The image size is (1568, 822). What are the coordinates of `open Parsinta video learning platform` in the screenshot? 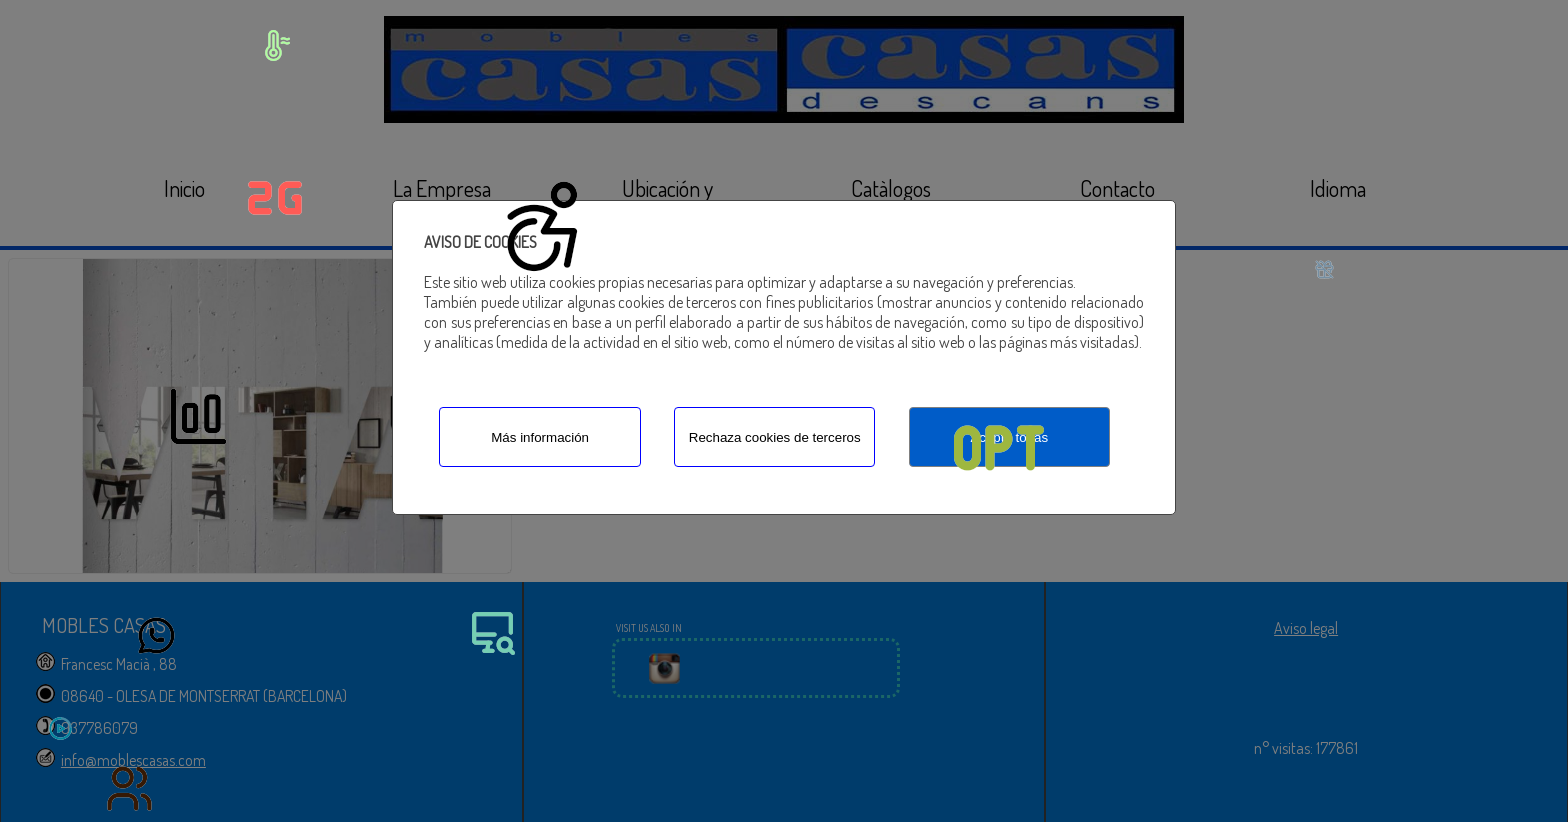 It's located at (60, 728).